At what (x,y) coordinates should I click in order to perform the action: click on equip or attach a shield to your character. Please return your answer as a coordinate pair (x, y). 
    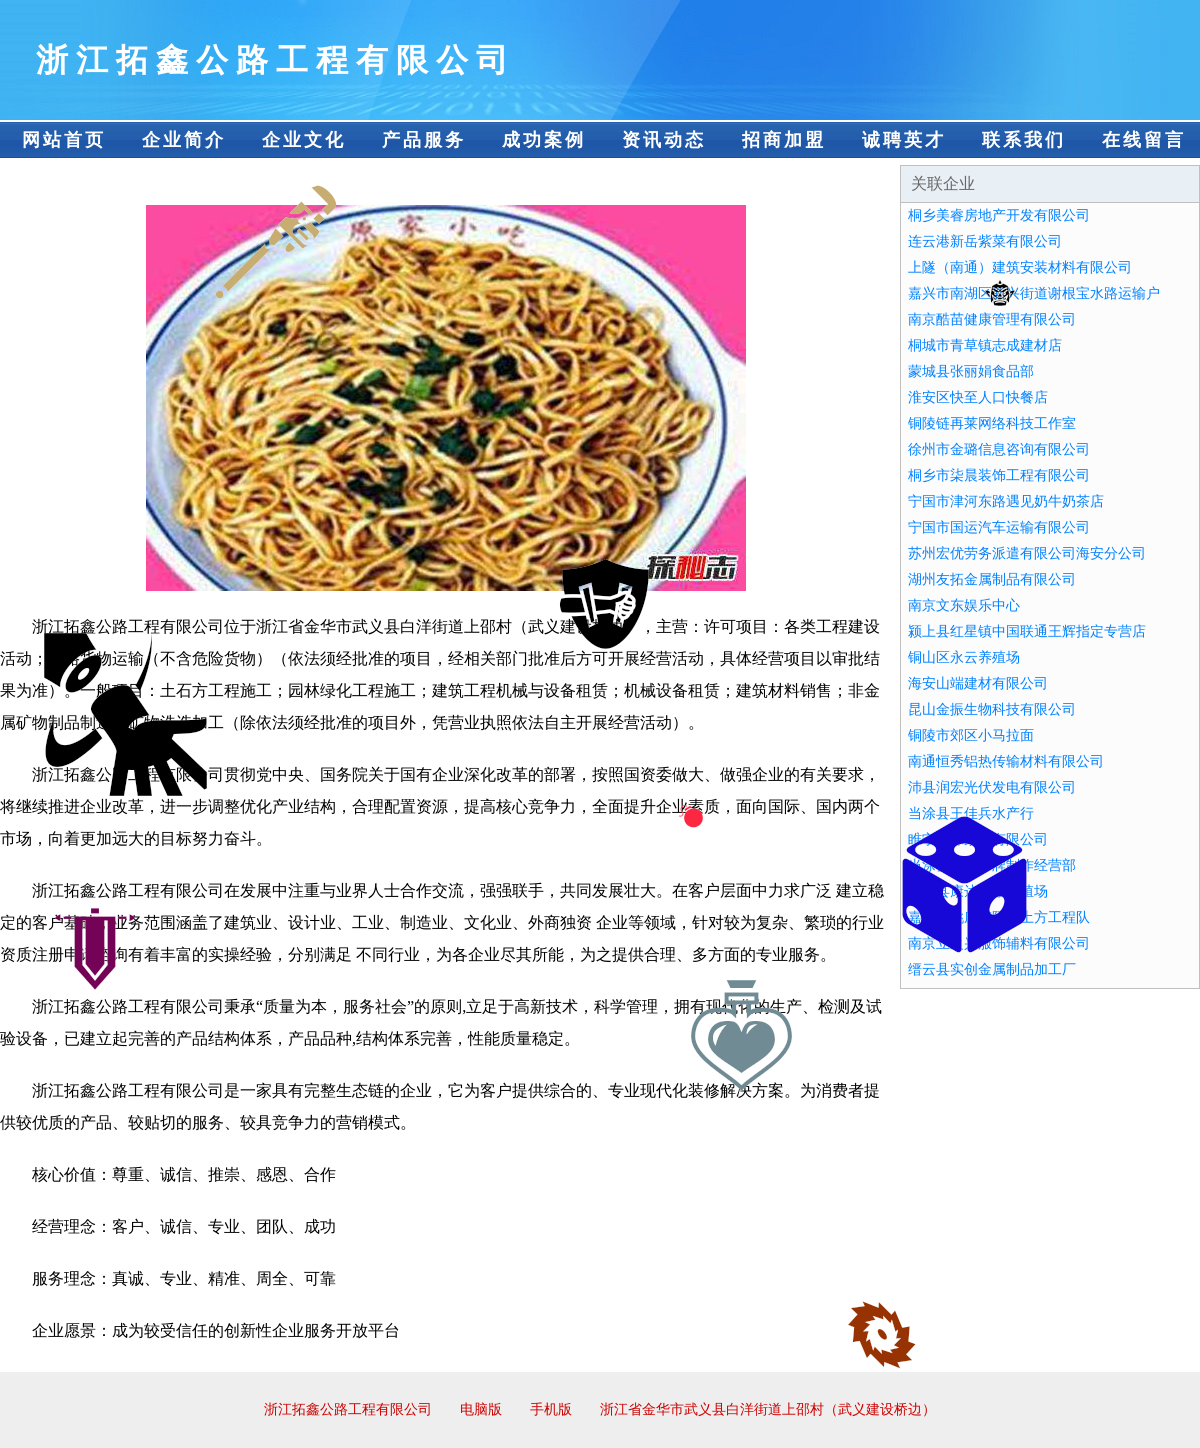
    Looking at the image, I should click on (605, 603).